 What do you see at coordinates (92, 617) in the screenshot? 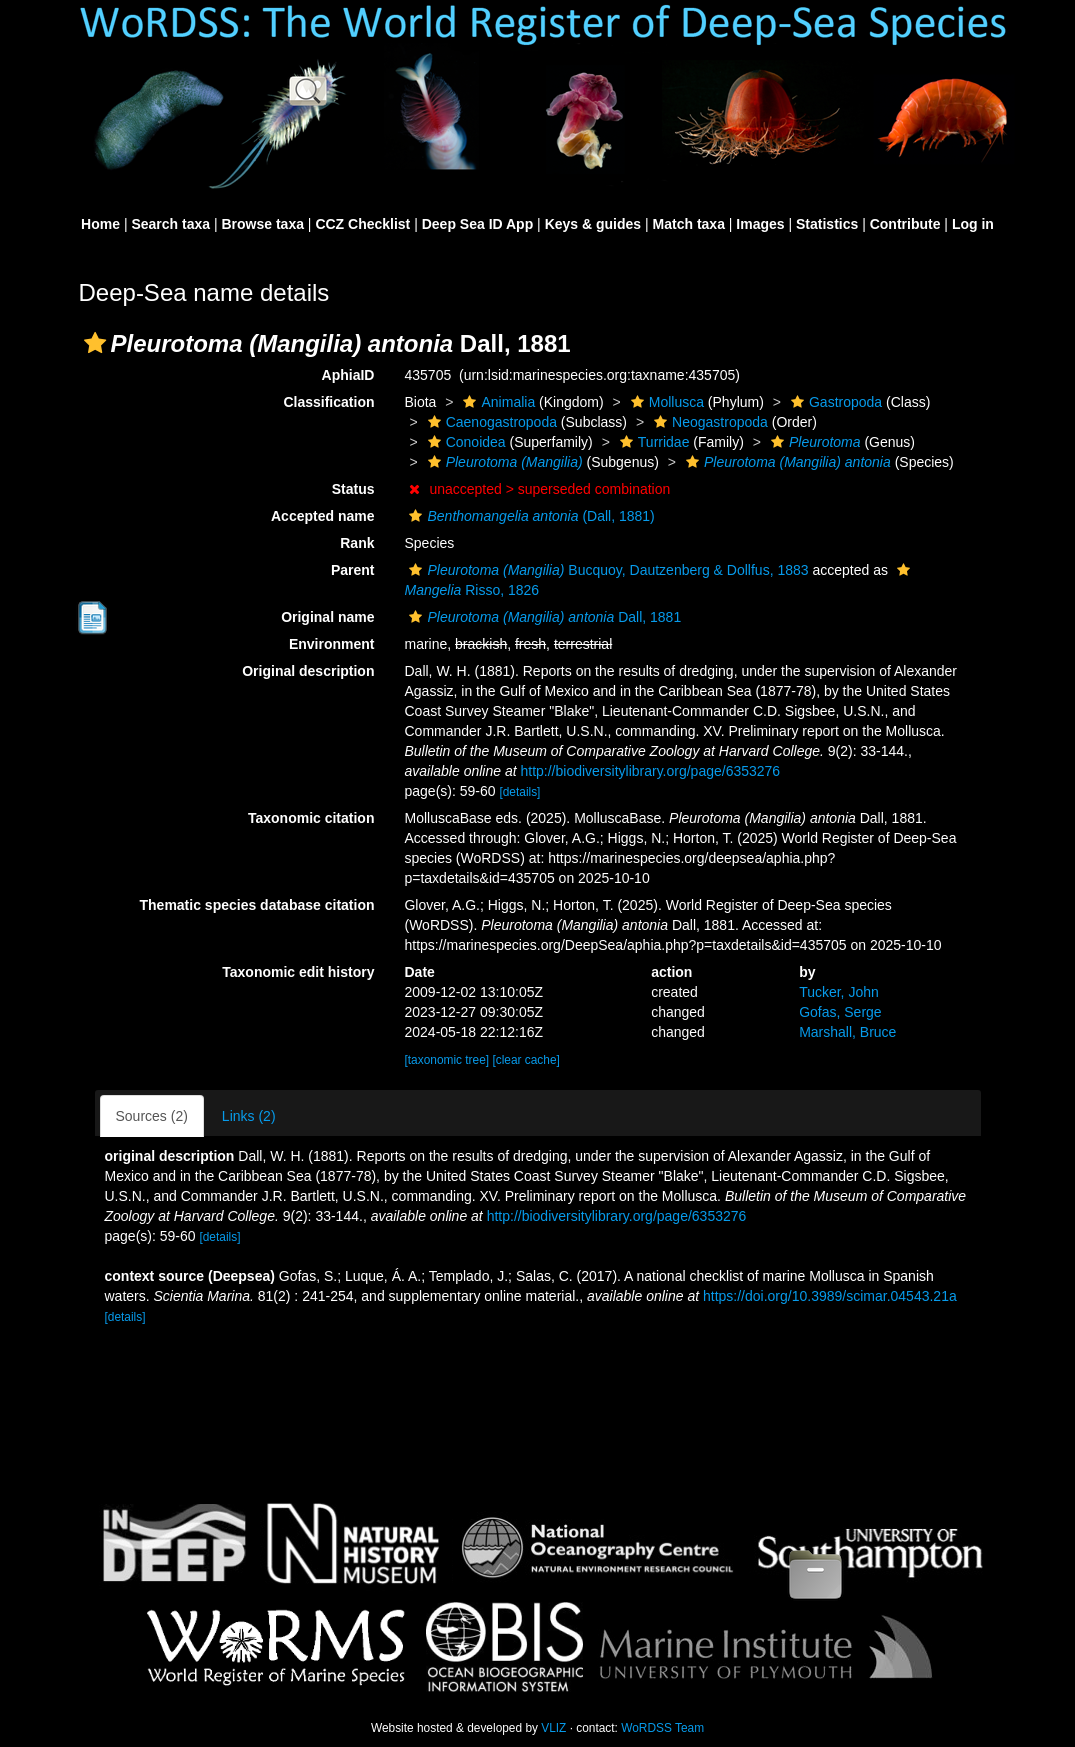
I see `open a libreoffice writer text document` at bounding box center [92, 617].